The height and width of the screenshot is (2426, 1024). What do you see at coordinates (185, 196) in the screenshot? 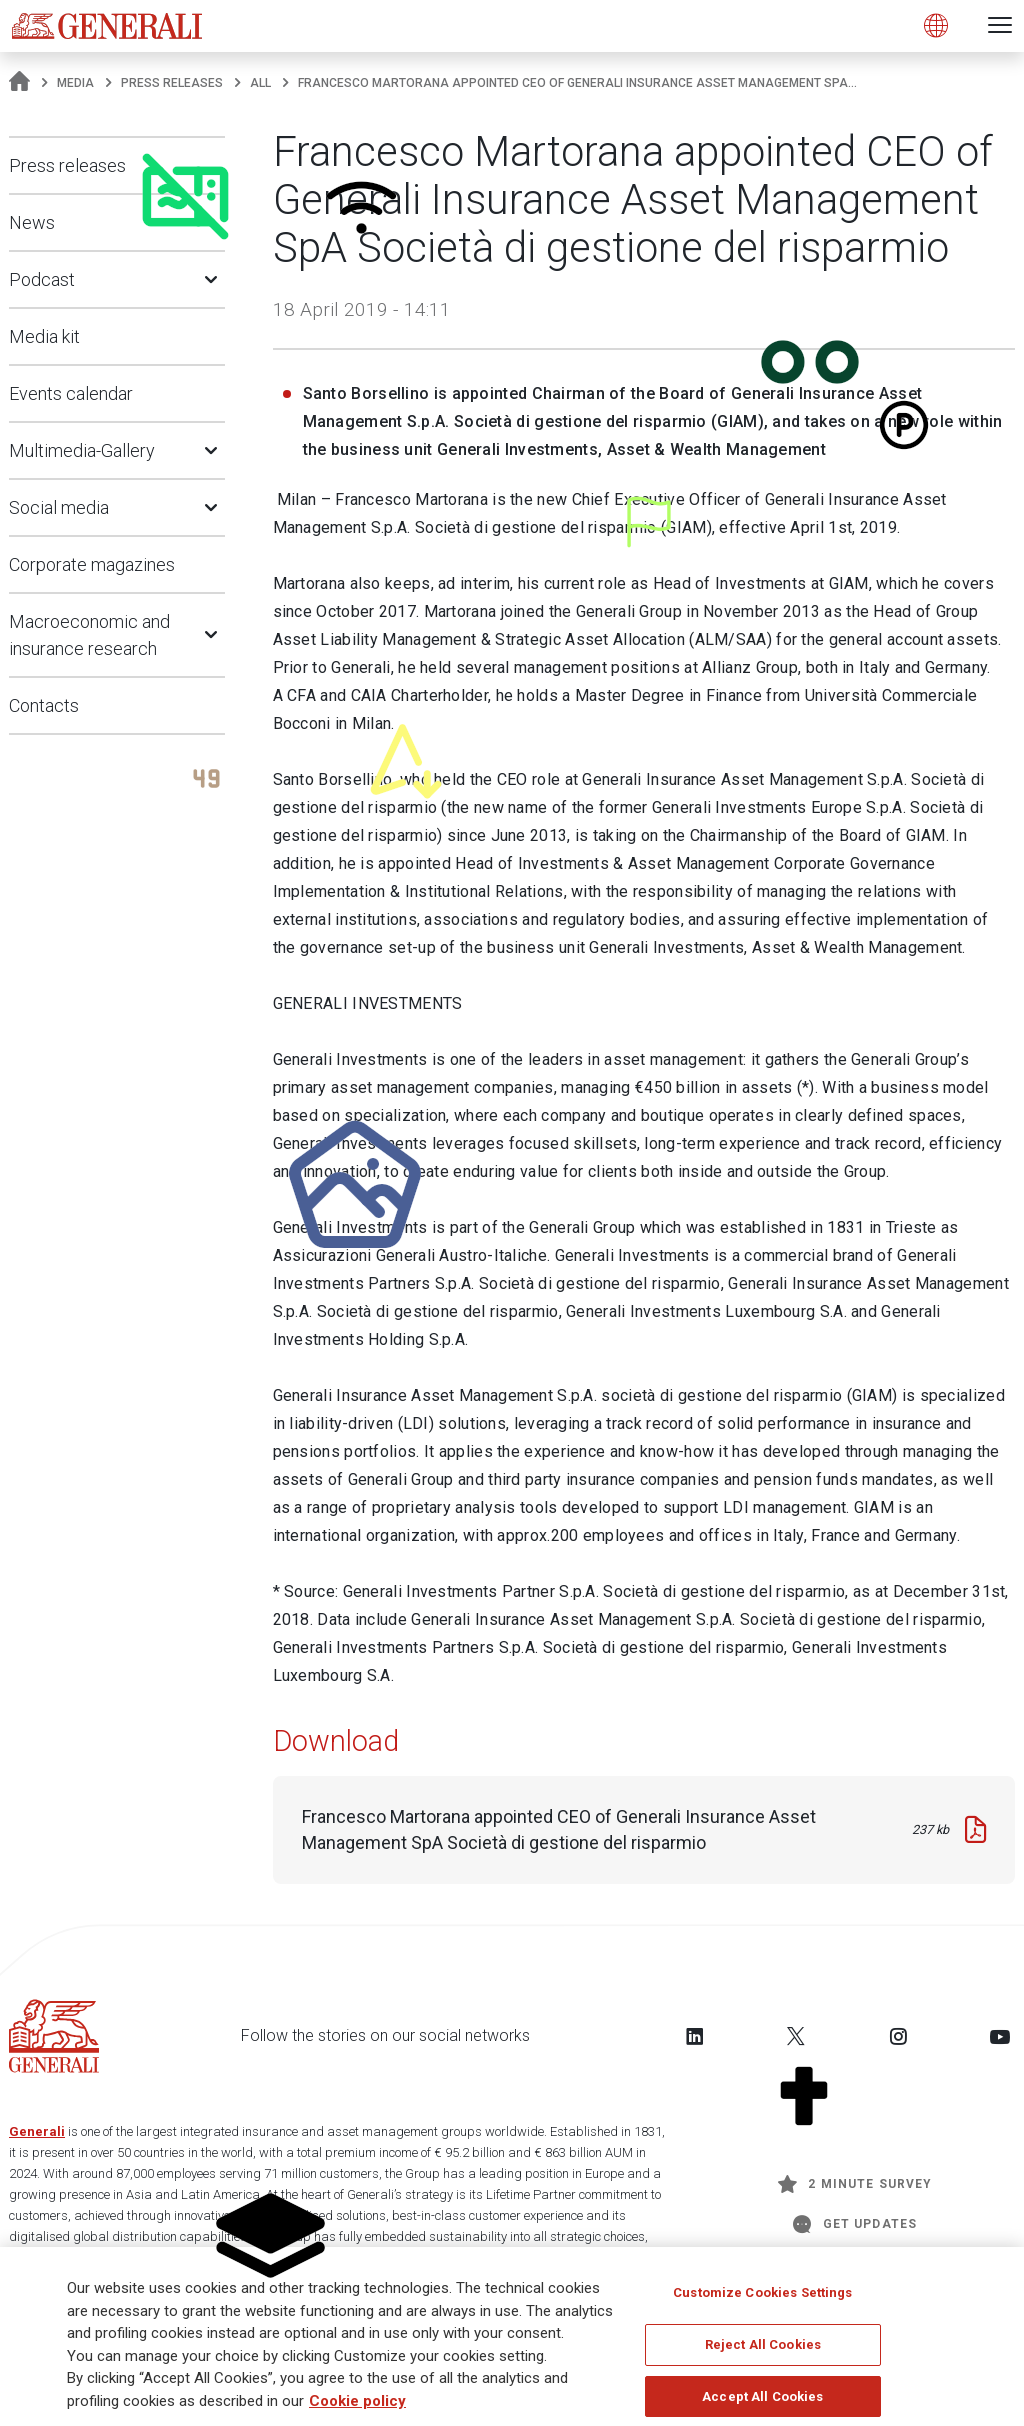
I see `microwave is currently disabled or off` at bounding box center [185, 196].